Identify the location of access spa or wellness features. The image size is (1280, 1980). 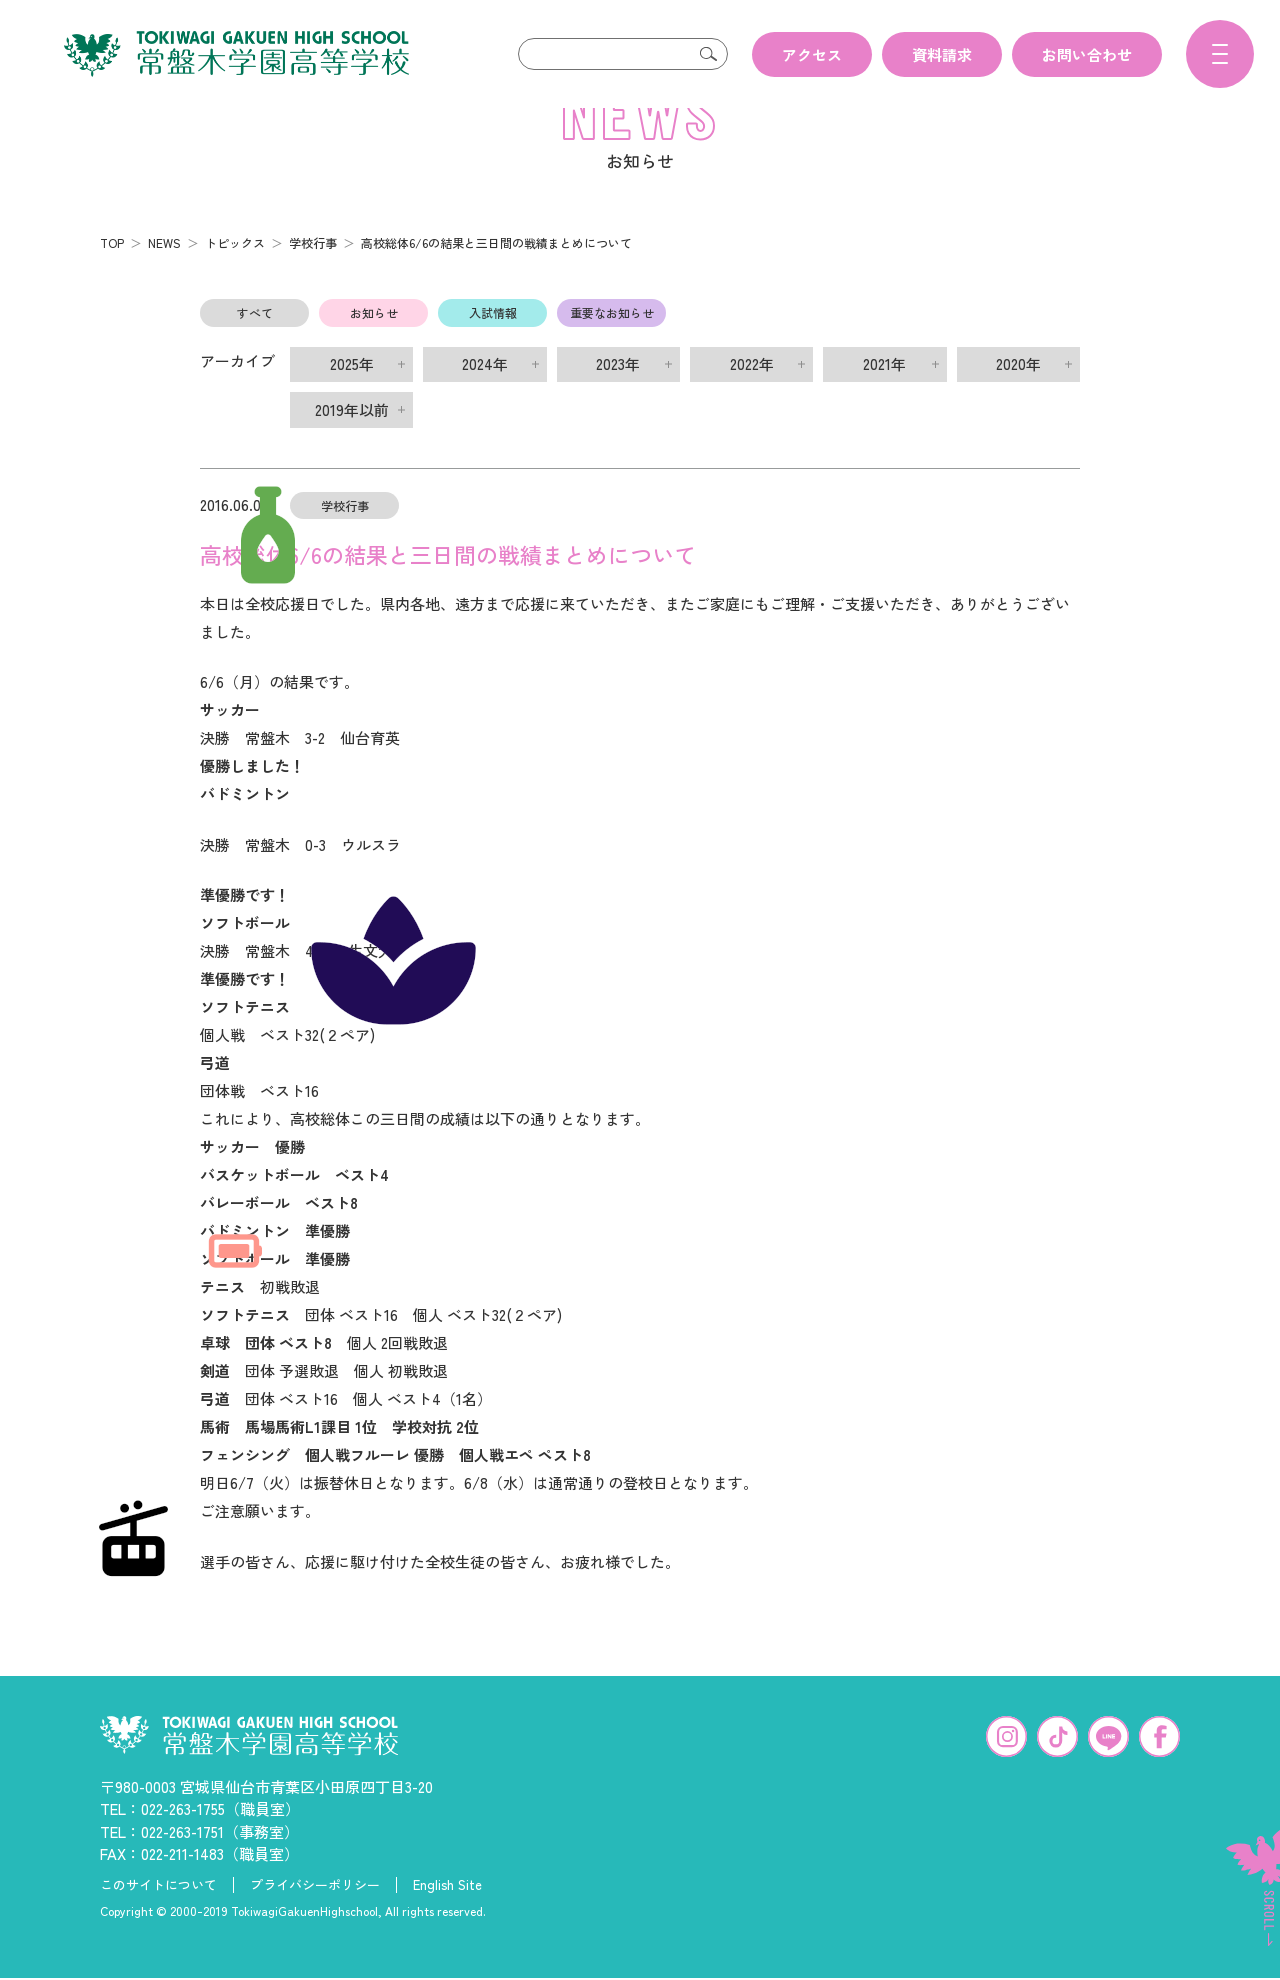
(393, 960).